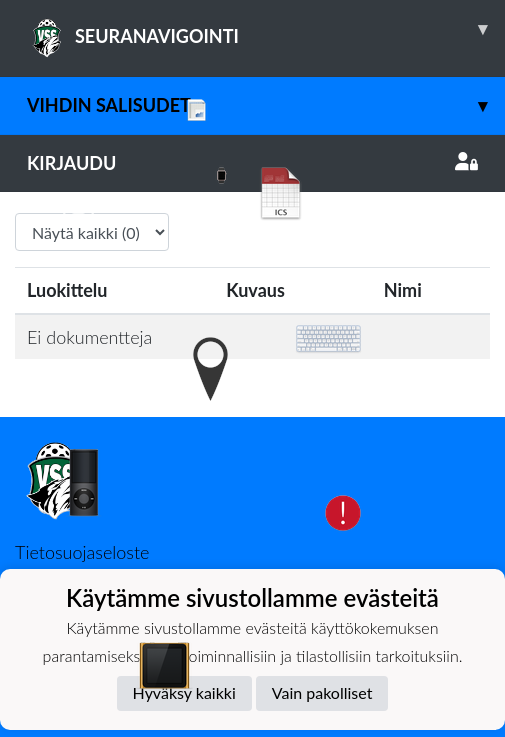  Describe the element at coordinates (197, 110) in the screenshot. I see `open a spreadsheet file` at that location.